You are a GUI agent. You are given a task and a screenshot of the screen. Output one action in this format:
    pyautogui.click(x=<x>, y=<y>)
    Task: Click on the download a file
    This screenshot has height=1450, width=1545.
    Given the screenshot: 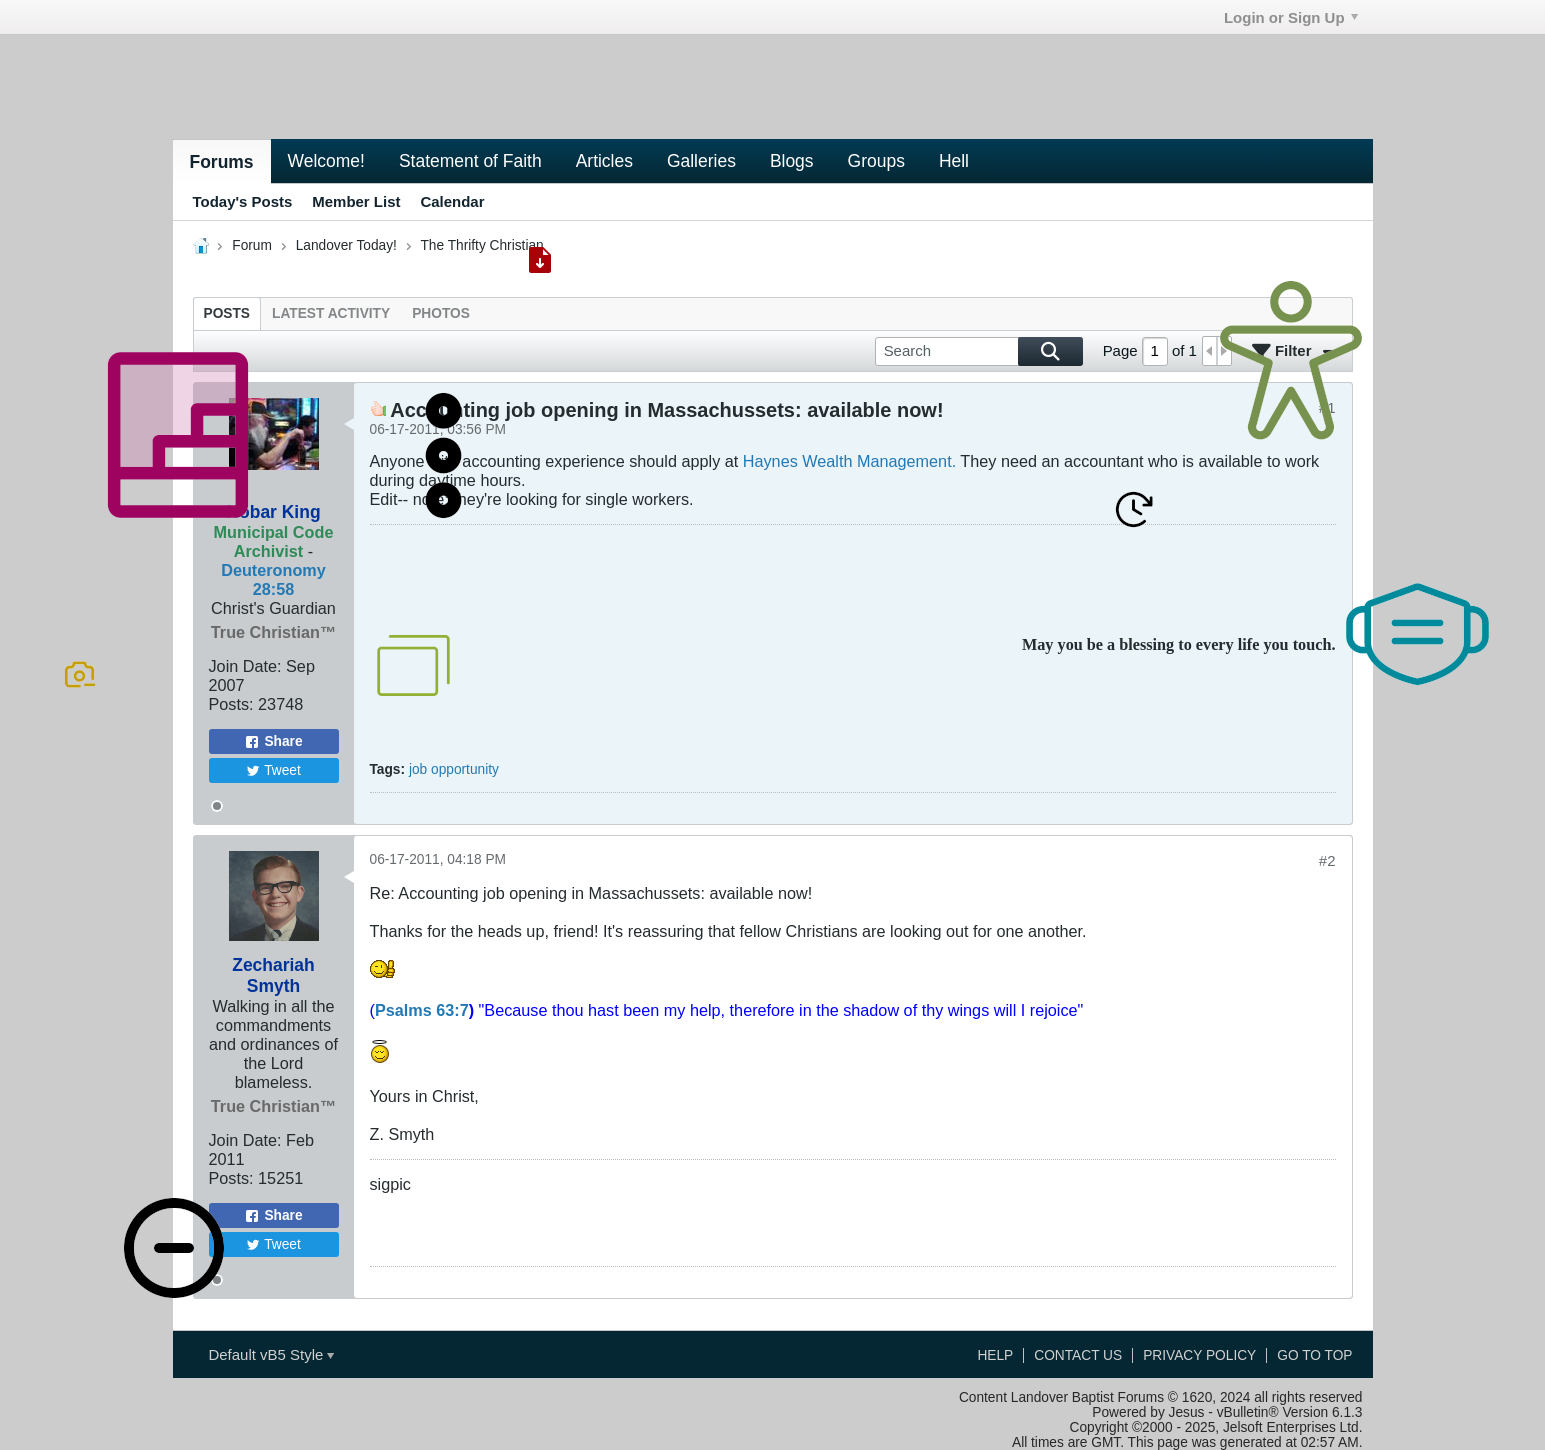 What is the action you would take?
    pyautogui.click(x=540, y=260)
    